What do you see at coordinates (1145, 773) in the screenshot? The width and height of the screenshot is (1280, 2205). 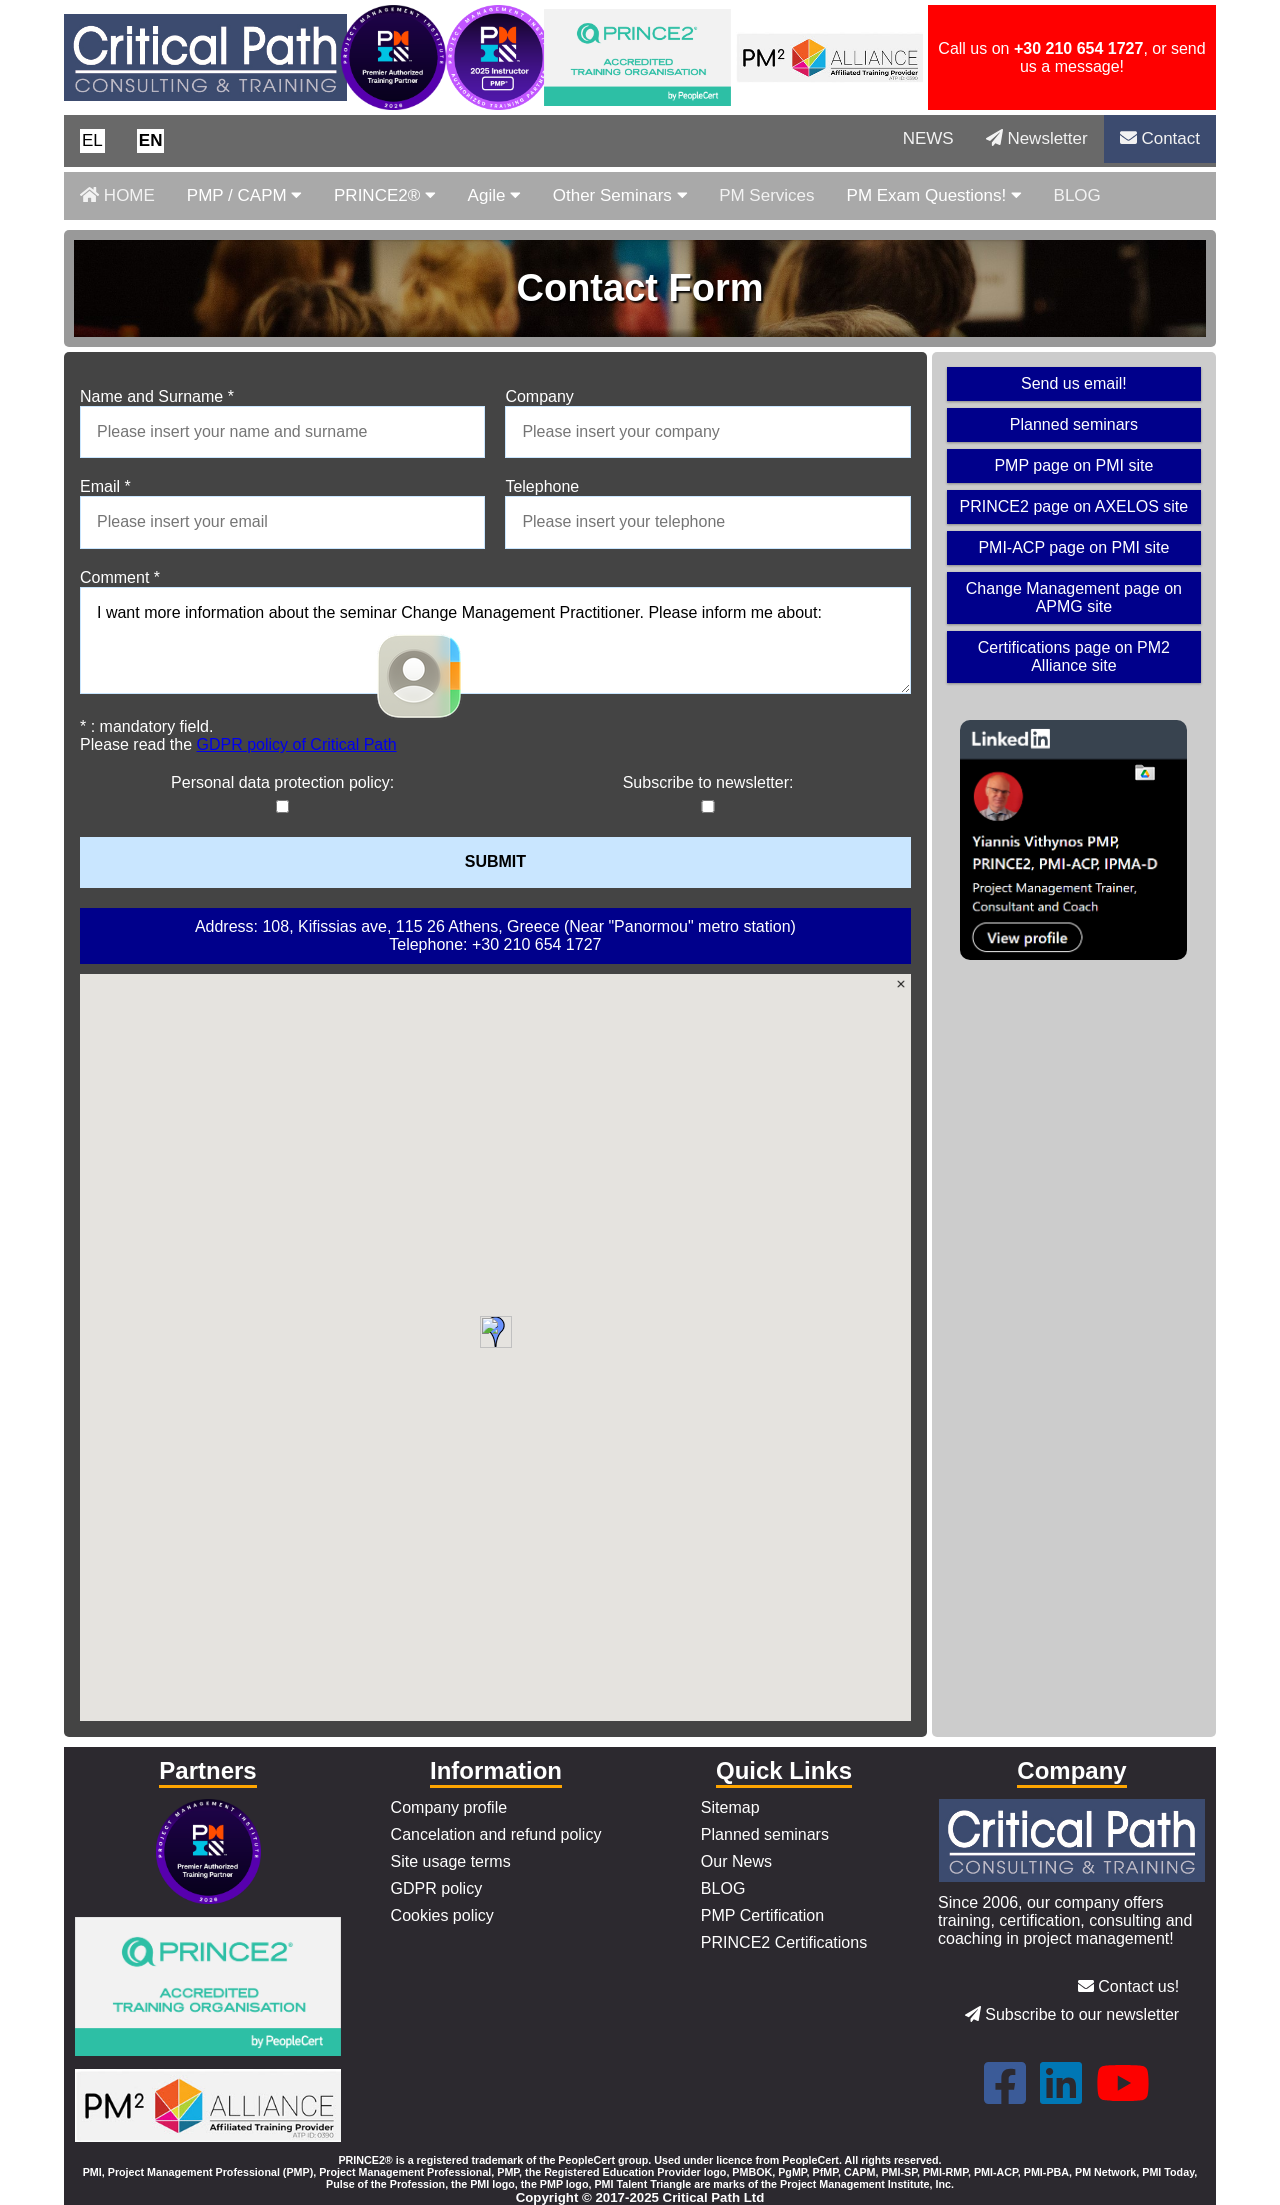 I see `open google drive folder` at bounding box center [1145, 773].